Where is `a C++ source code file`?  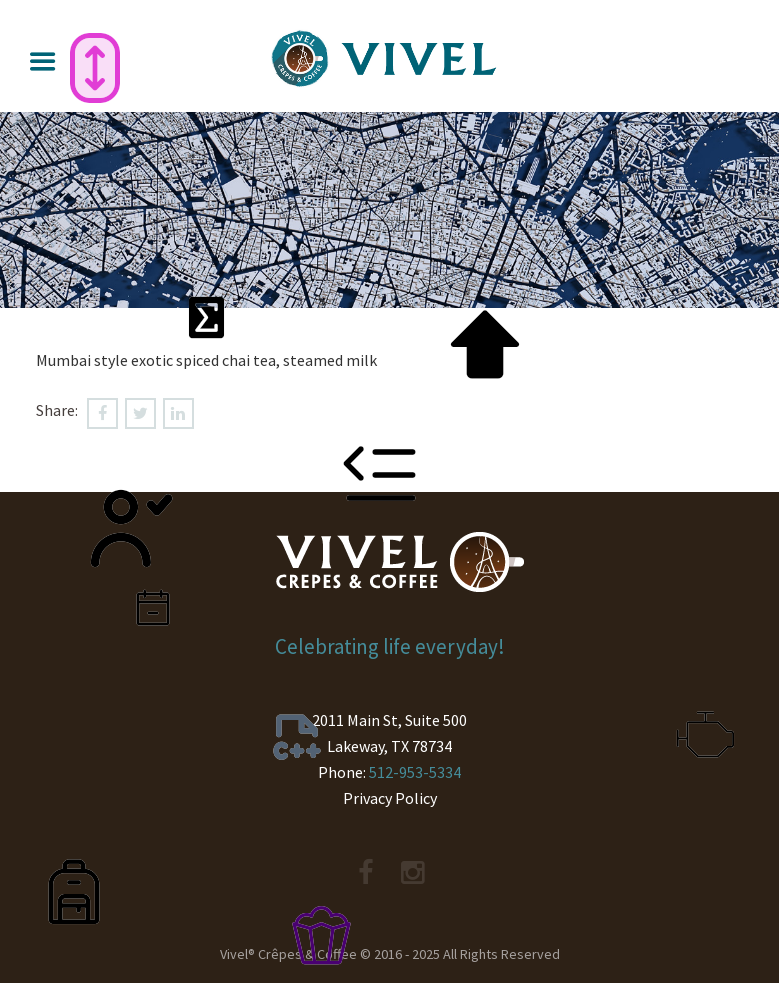
a C++ source code file is located at coordinates (297, 739).